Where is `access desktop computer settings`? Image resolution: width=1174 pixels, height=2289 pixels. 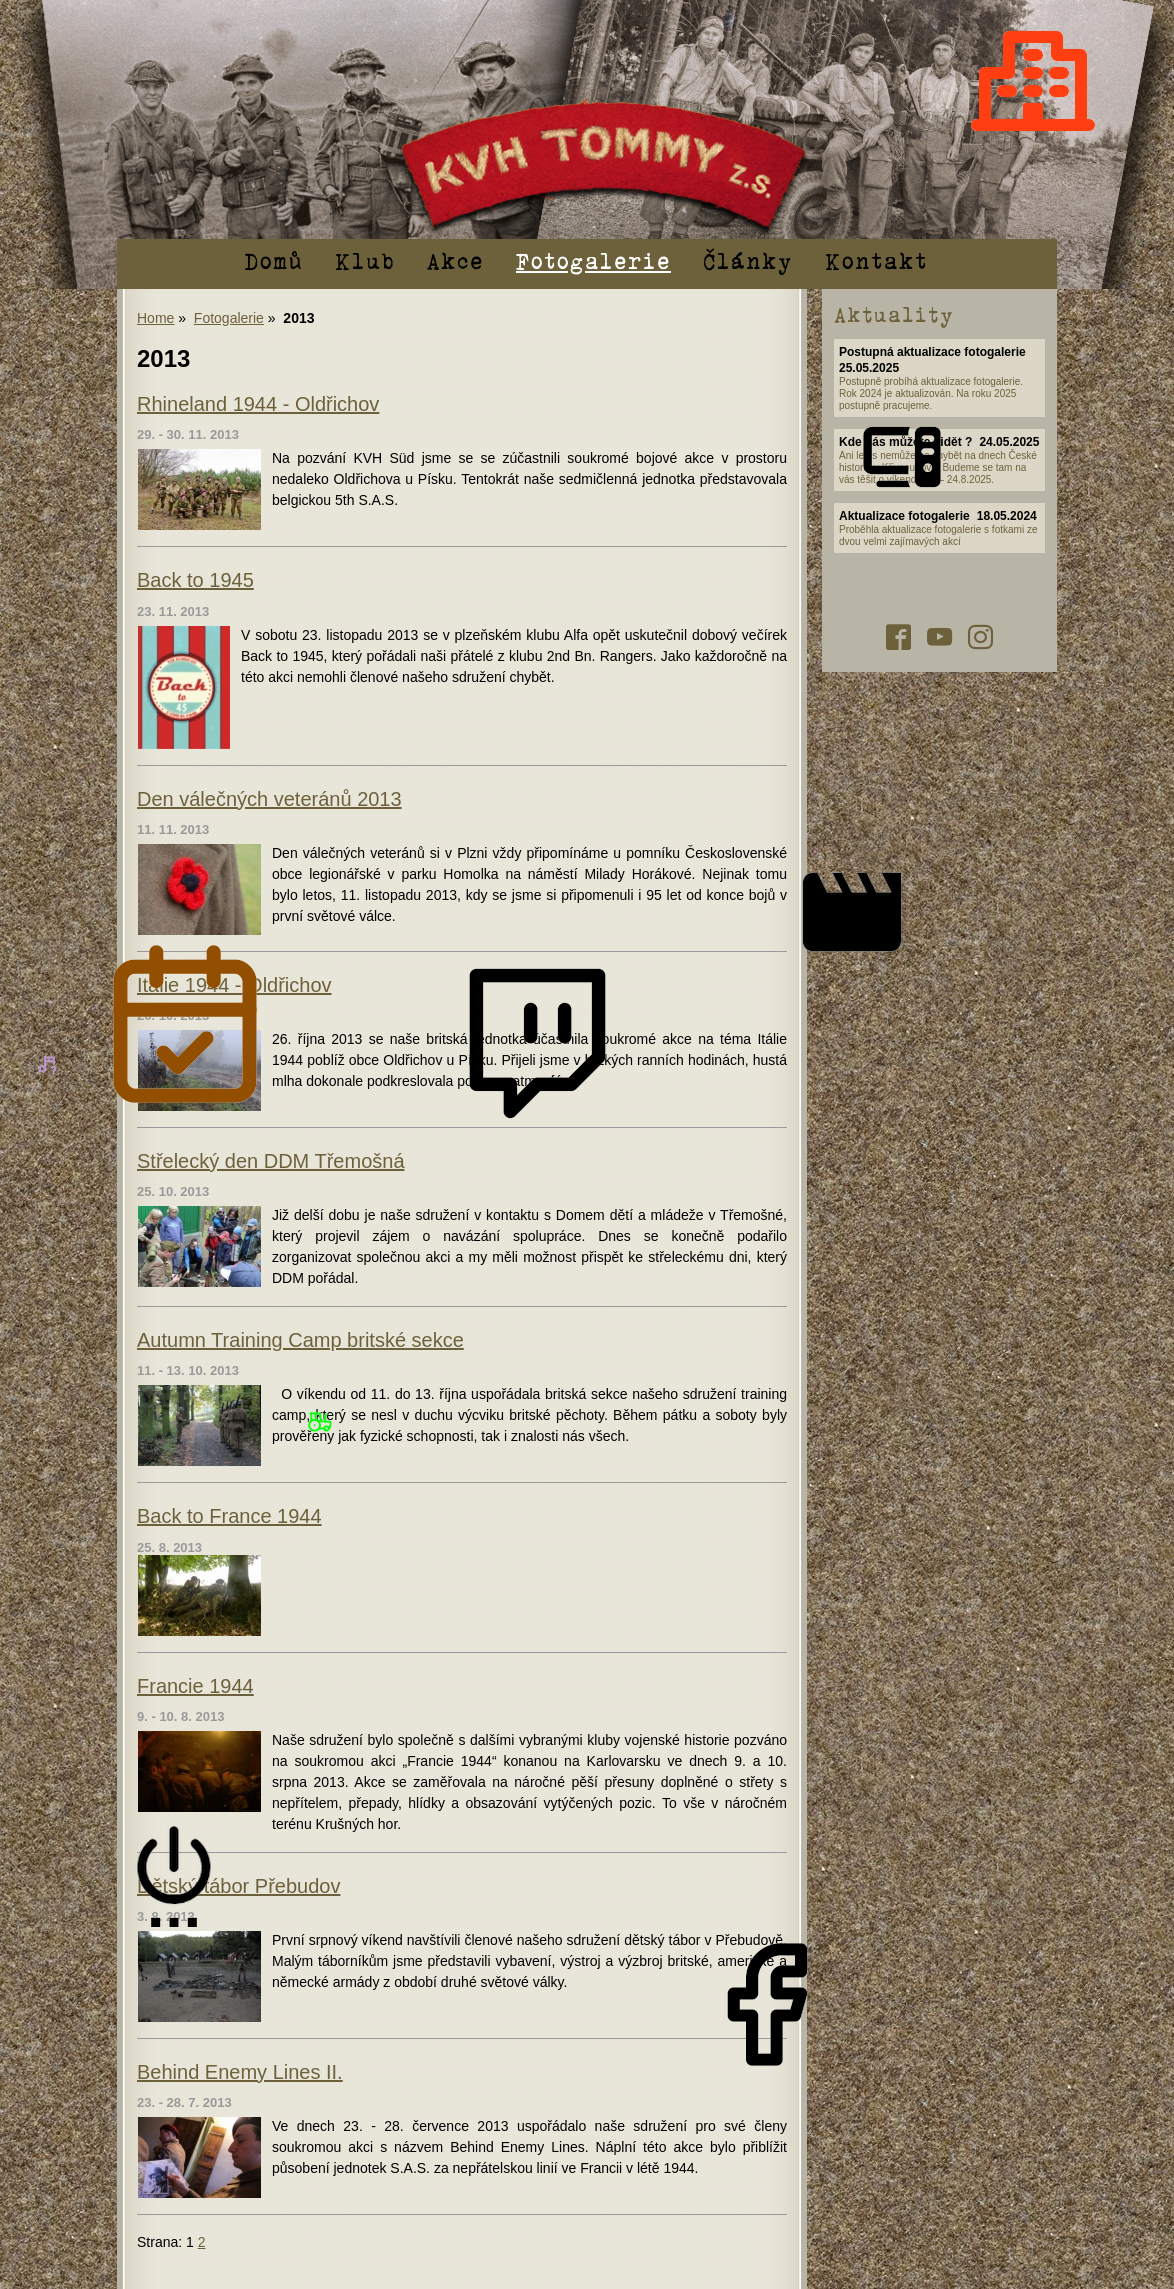
access desktop computer settings is located at coordinates (902, 457).